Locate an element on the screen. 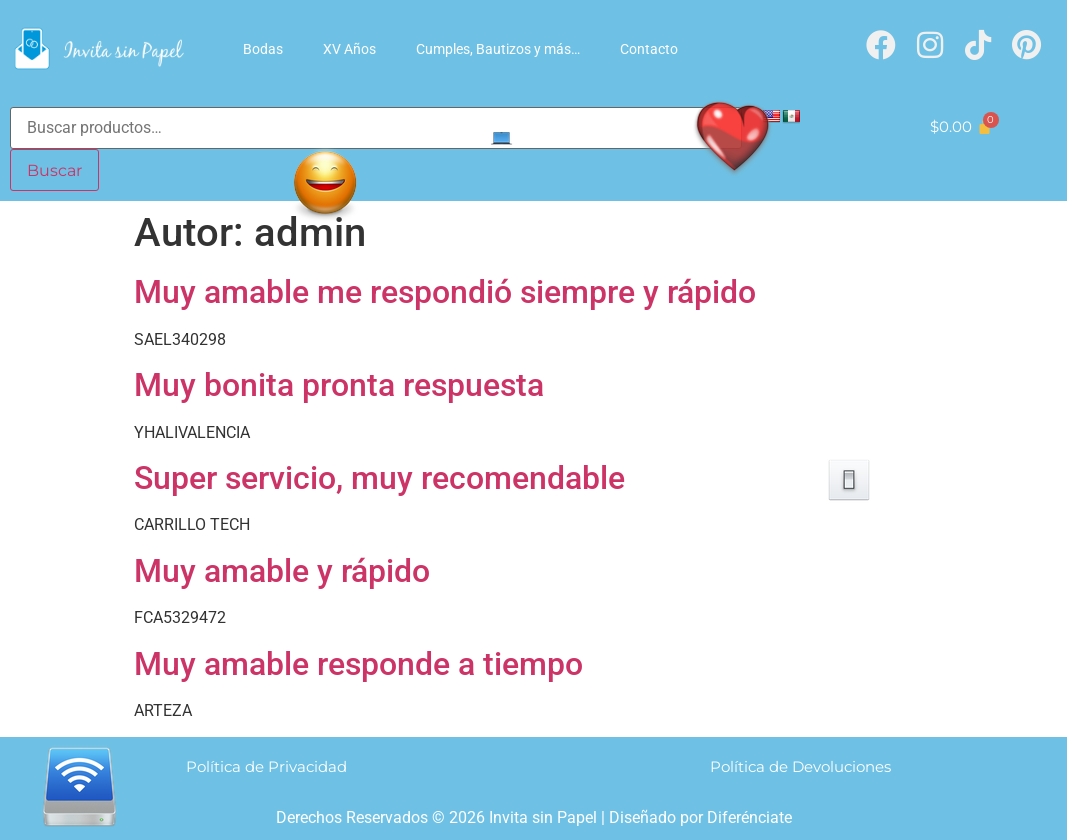  express happiness or laughter in a message is located at coordinates (325, 185).